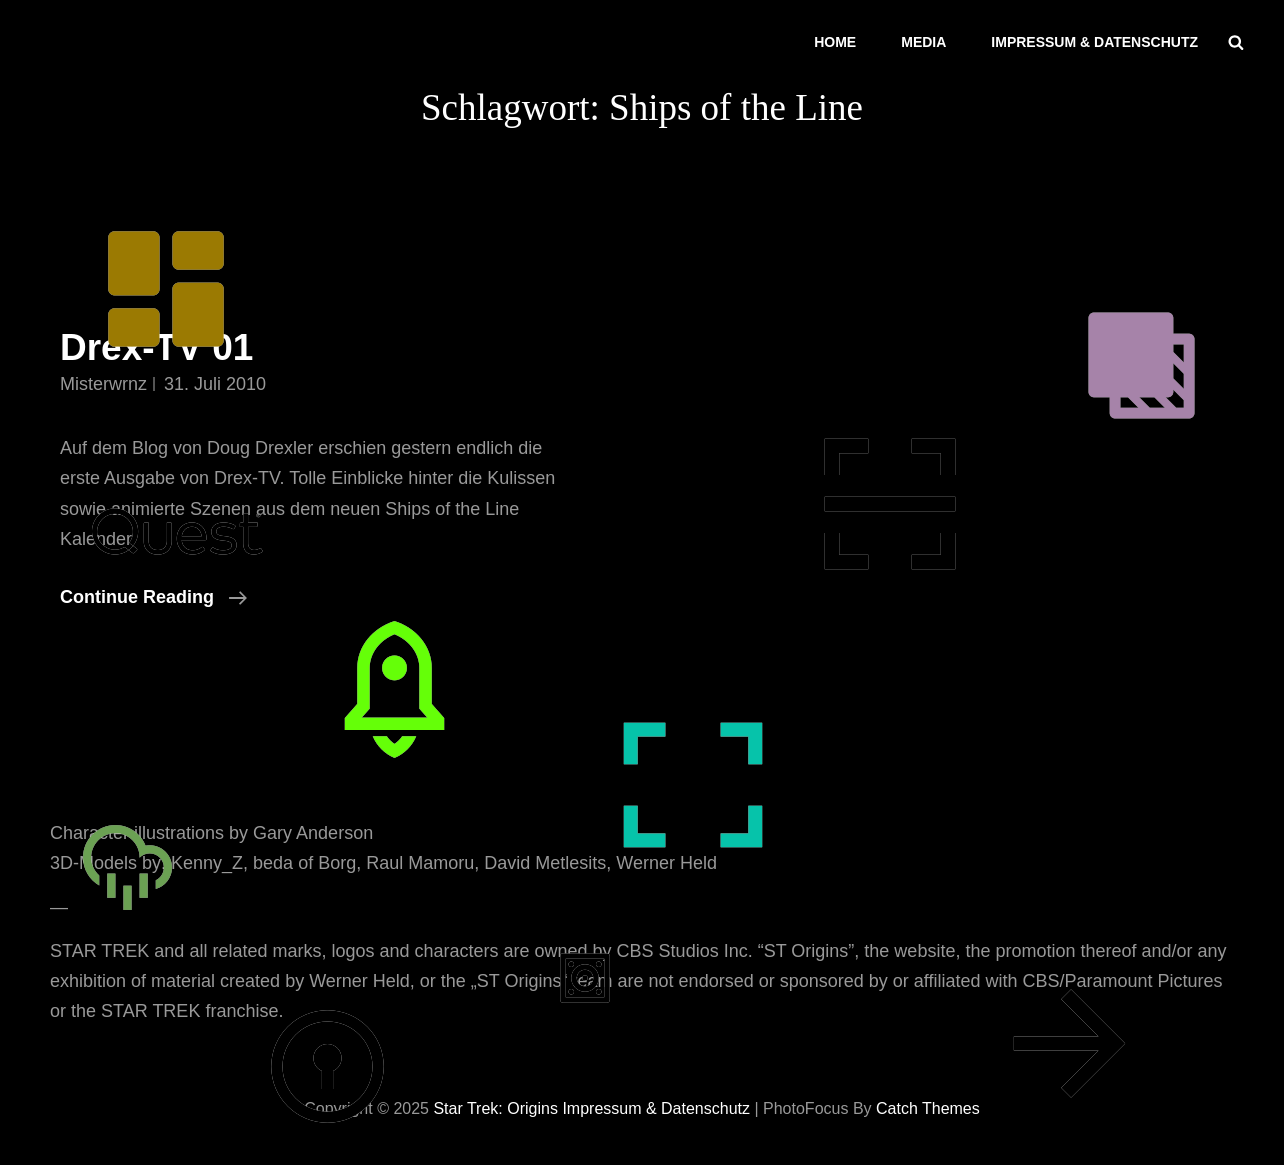  I want to click on apply shadow effect to selected element, so click(1141, 365).